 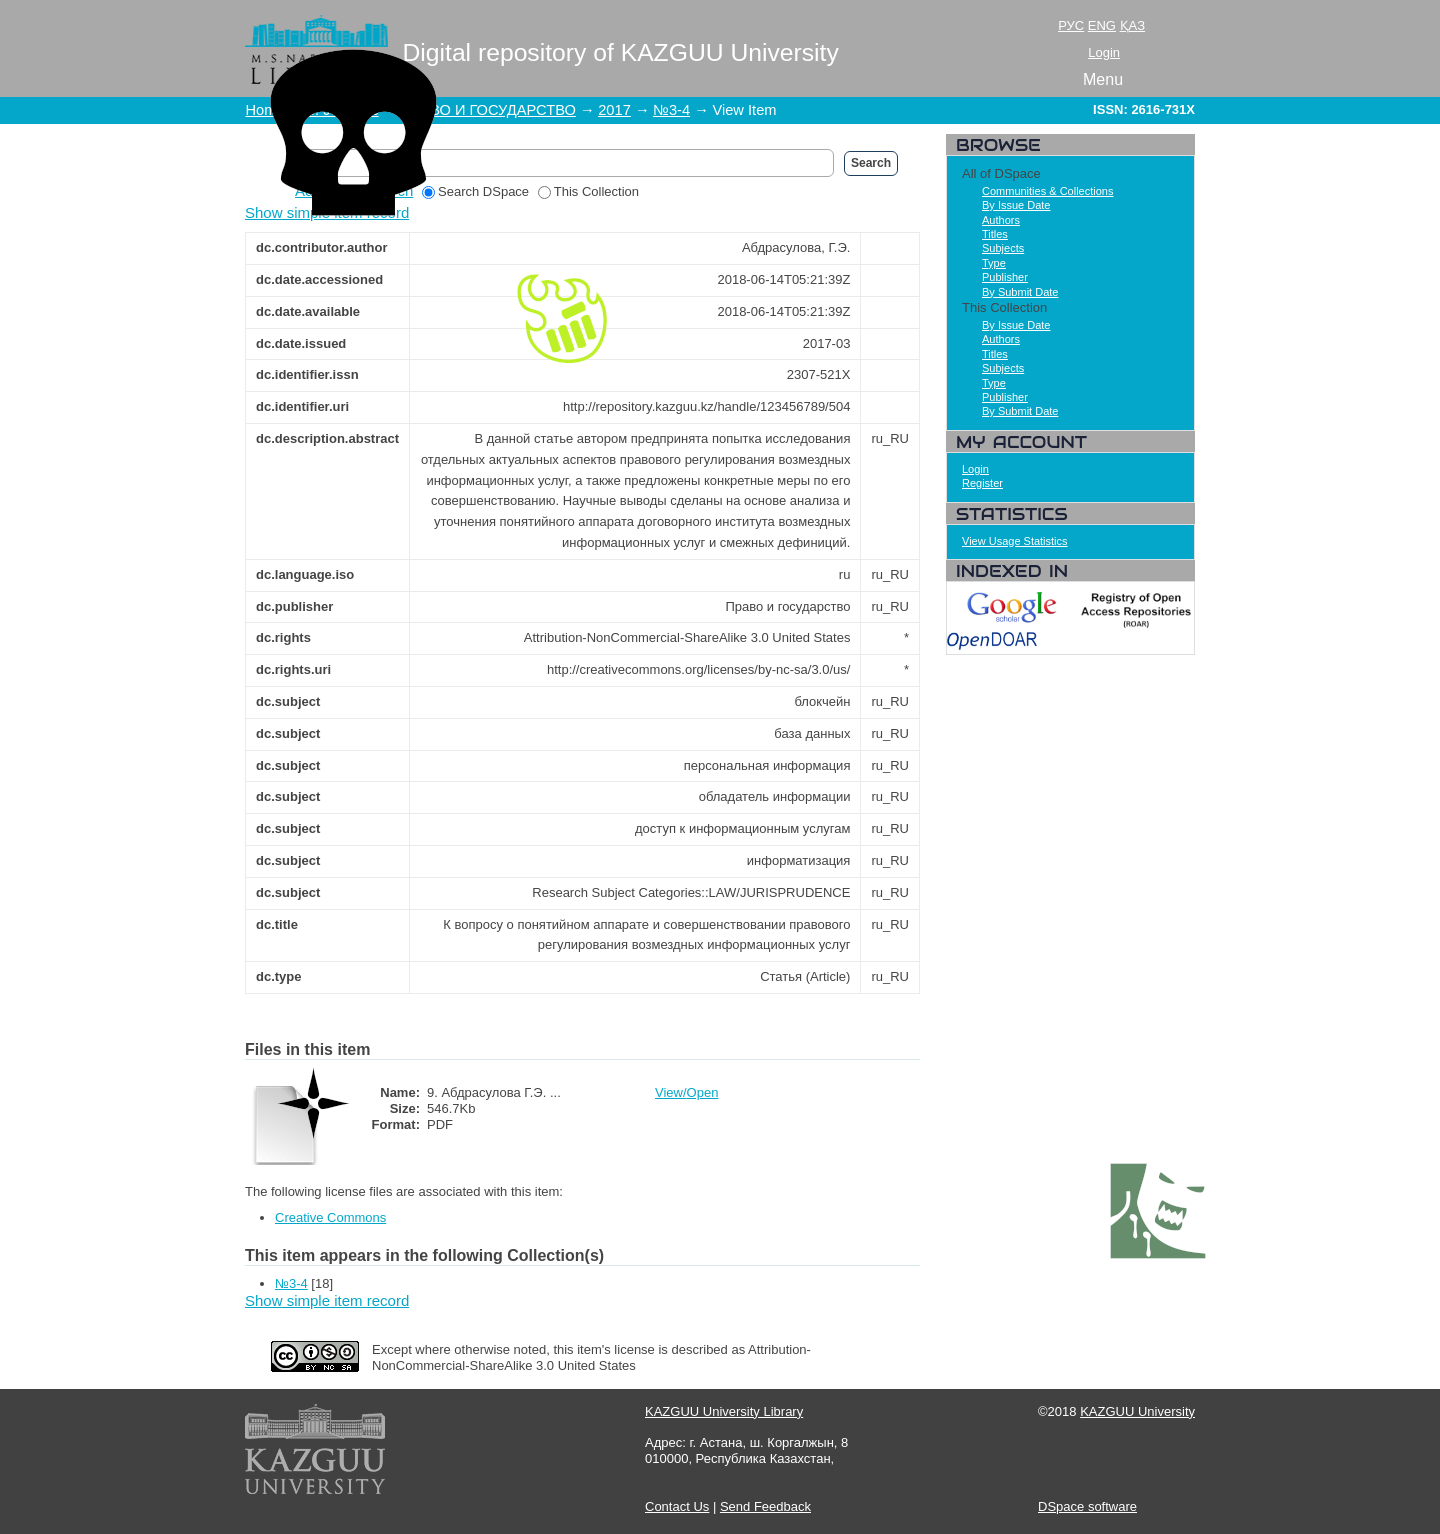 I want to click on activate fire punch ability or attack, so click(x=562, y=319).